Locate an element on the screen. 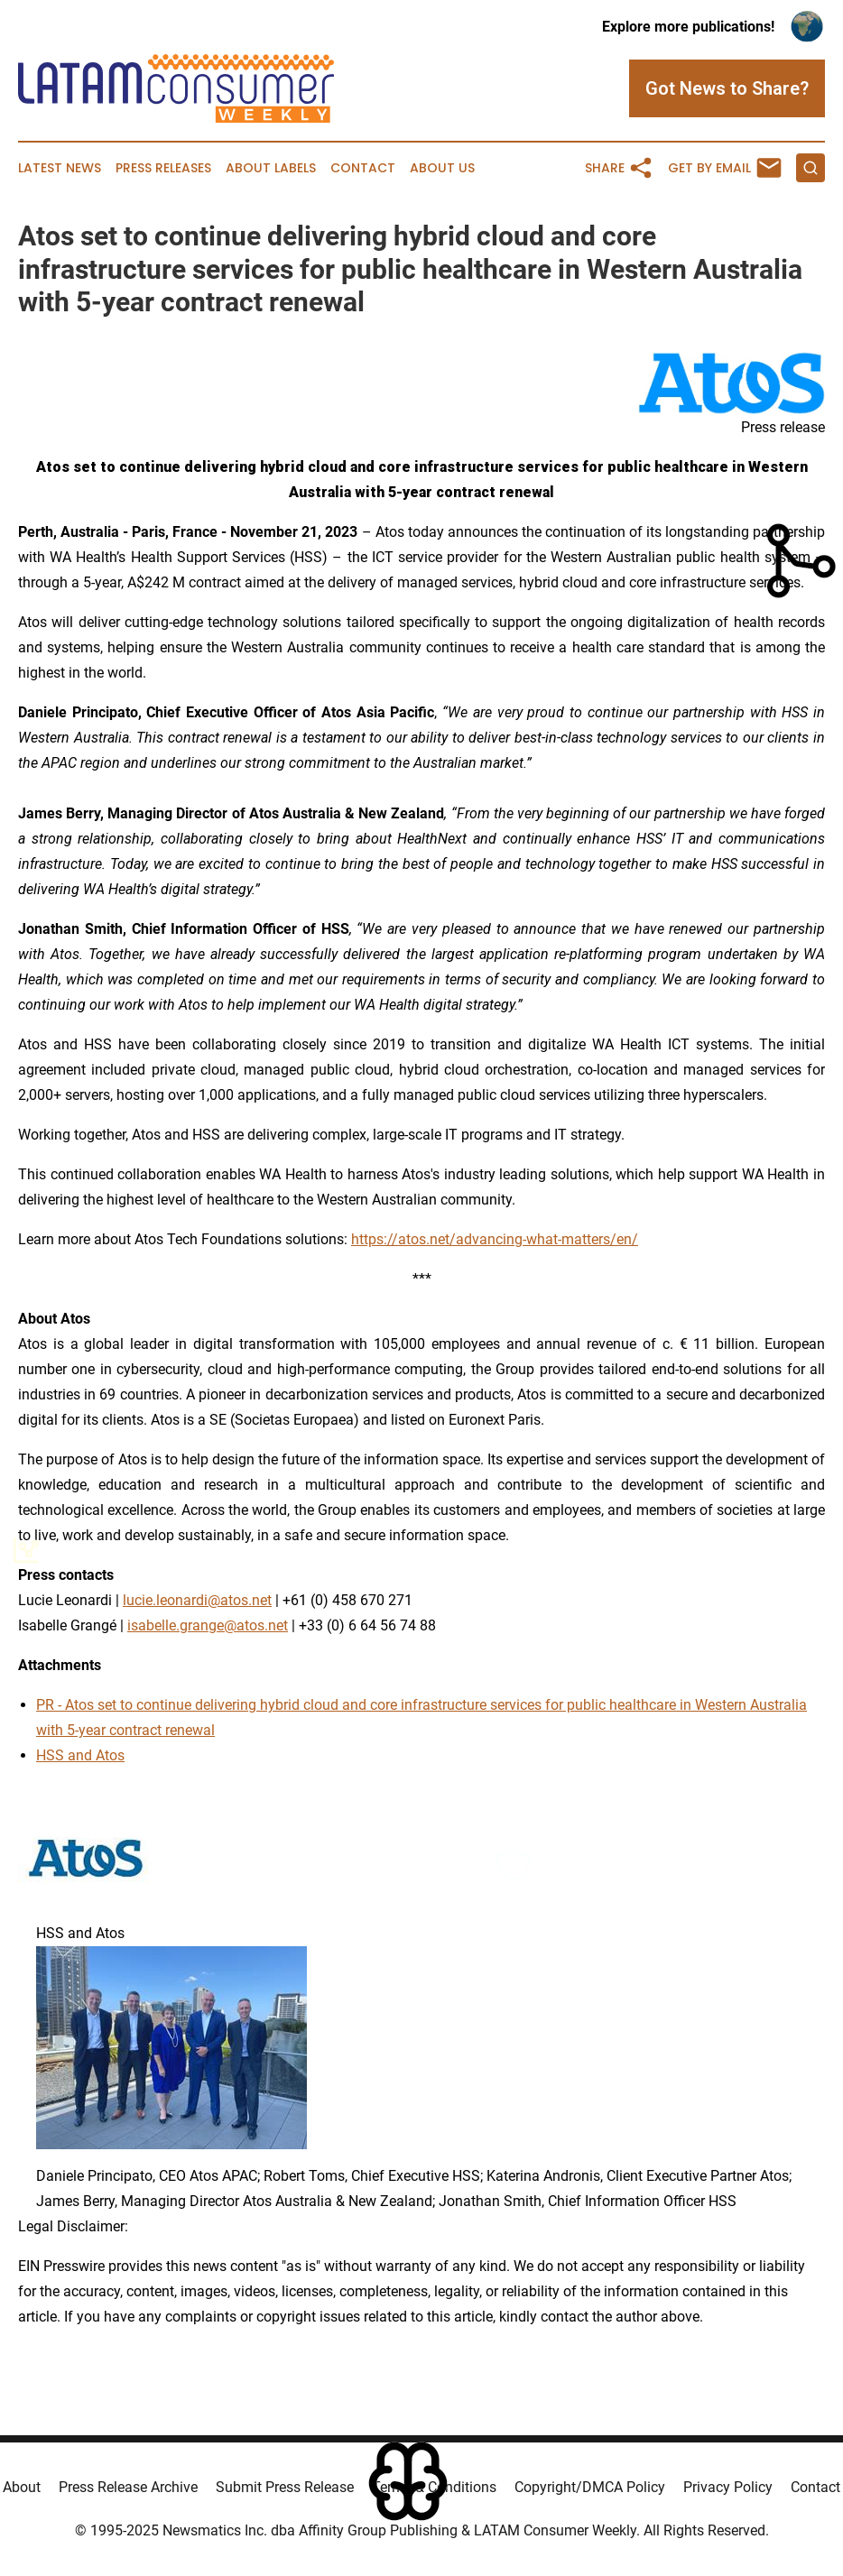 The height and width of the screenshot is (2576, 843). merge branches in version control is located at coordinates (795, 560).